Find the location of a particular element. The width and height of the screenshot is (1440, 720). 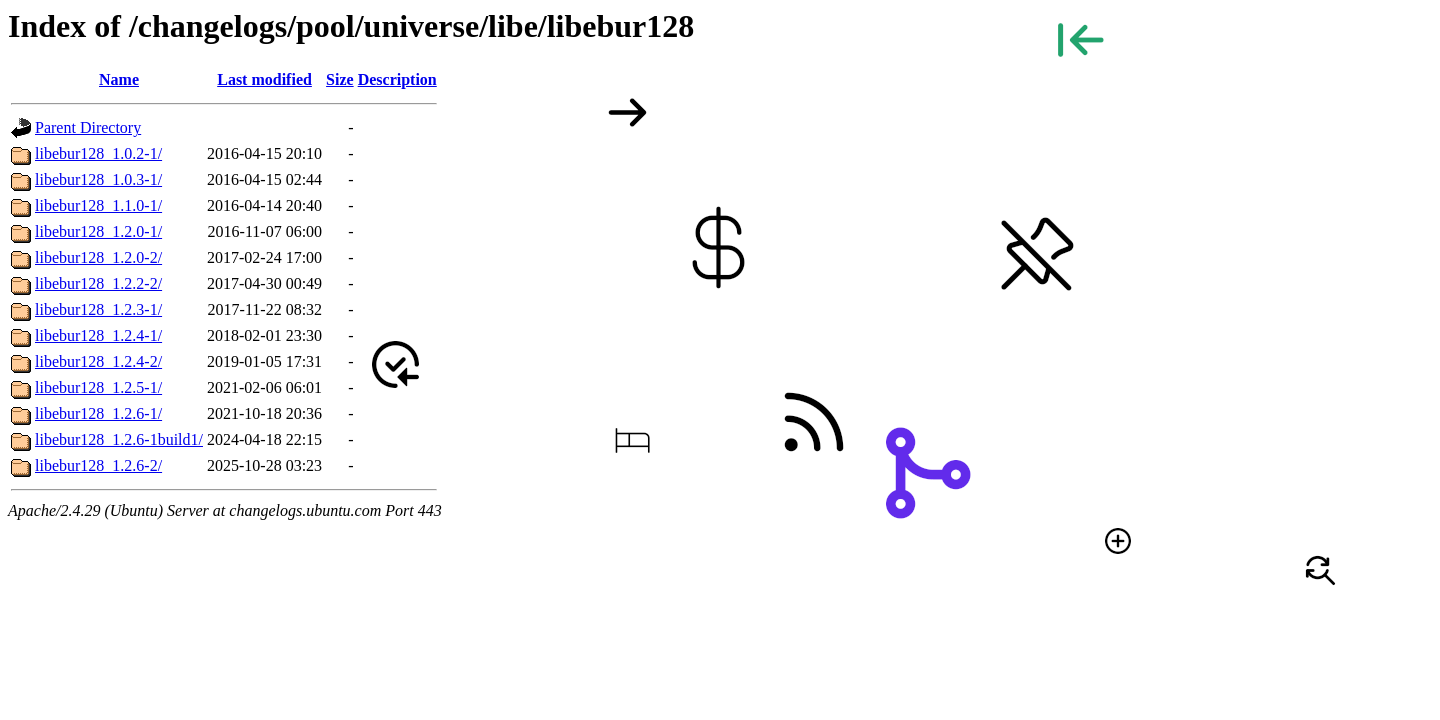

proceed to the next step is located at coordinates (627, 112).